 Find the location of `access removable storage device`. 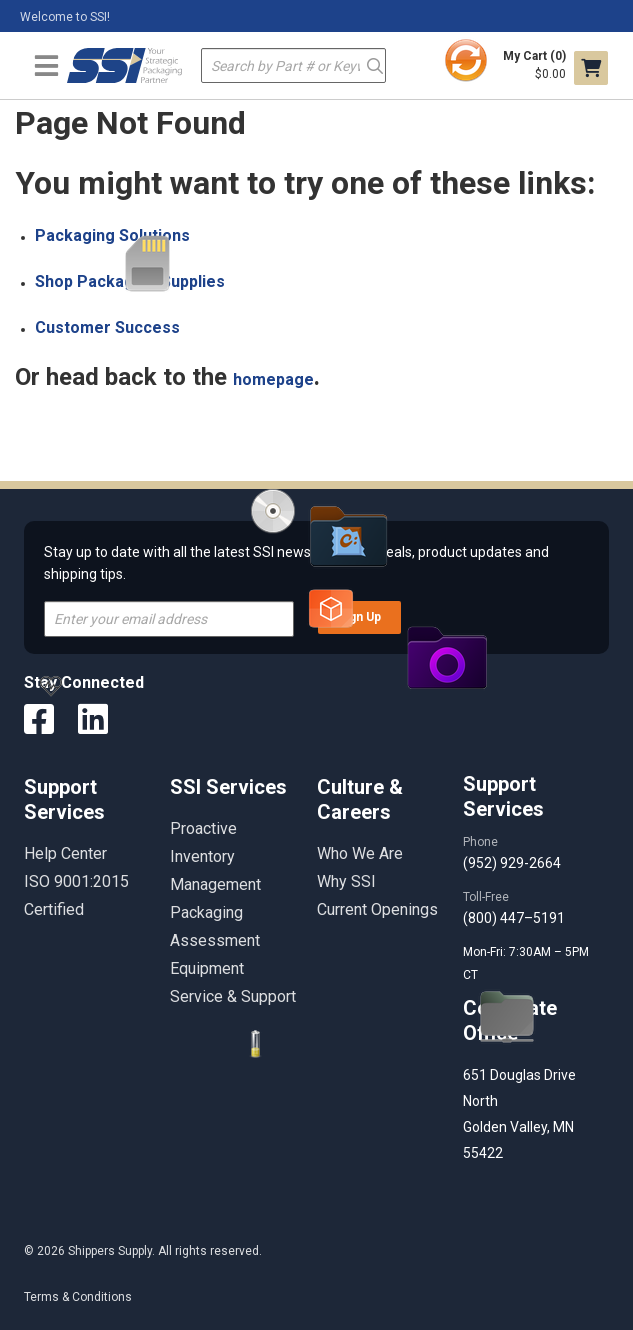

access removable storage device is located at coordinates (147, 263).